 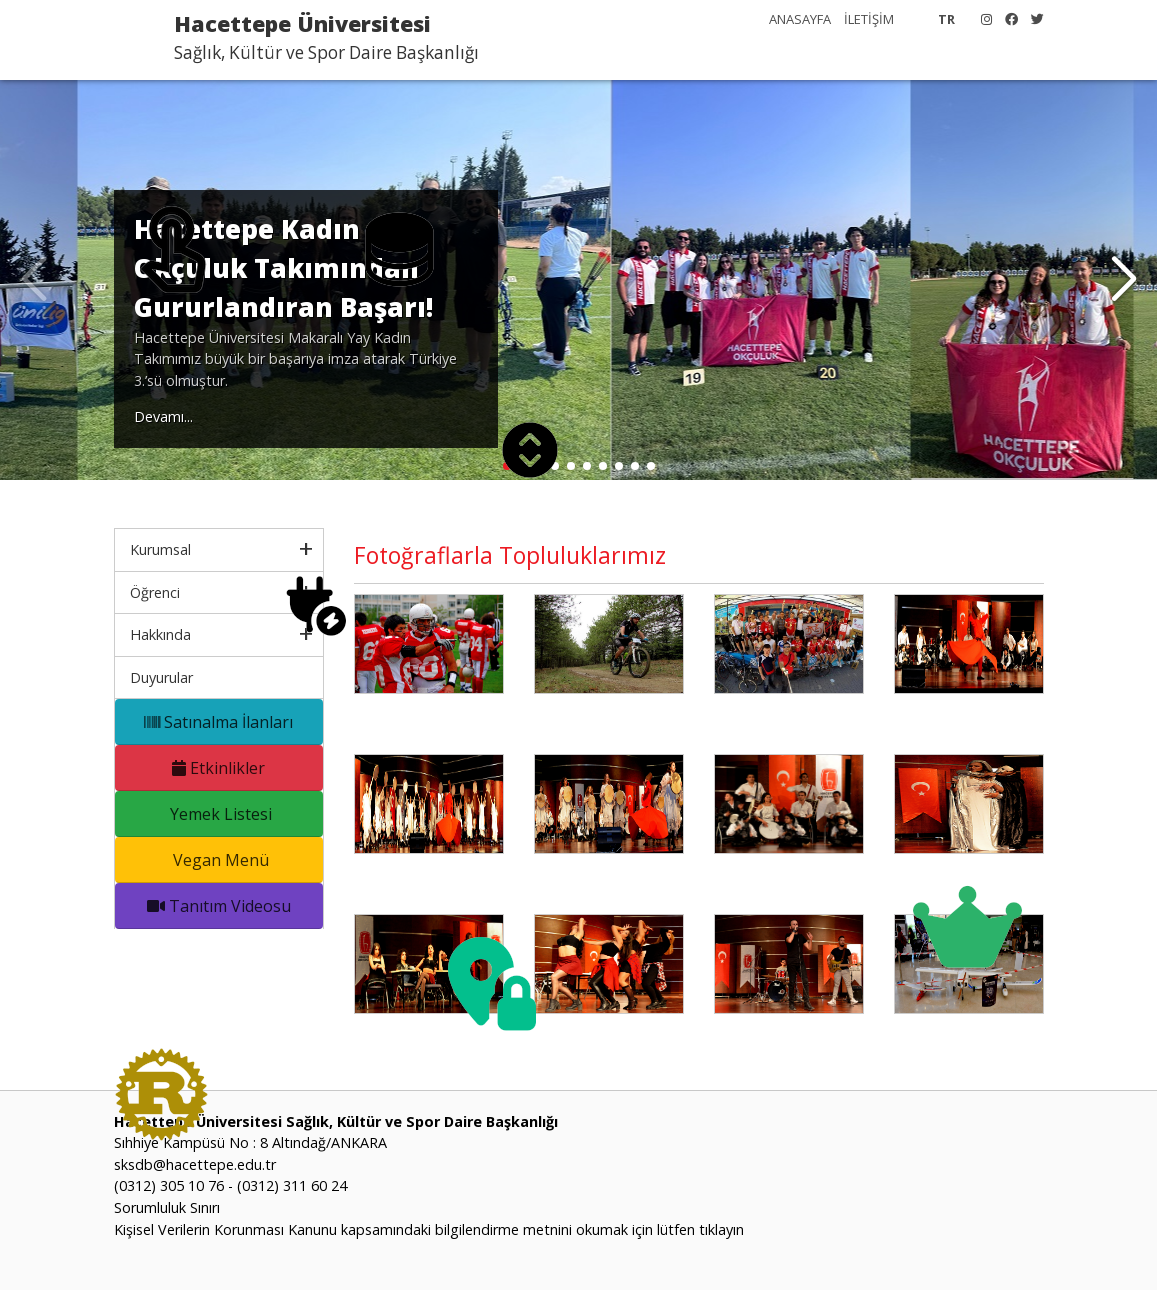 What do you see at coordinates (492, 981) in the screenshot?
I see `indicates a private or secured location` at bounding box center [492, 981].